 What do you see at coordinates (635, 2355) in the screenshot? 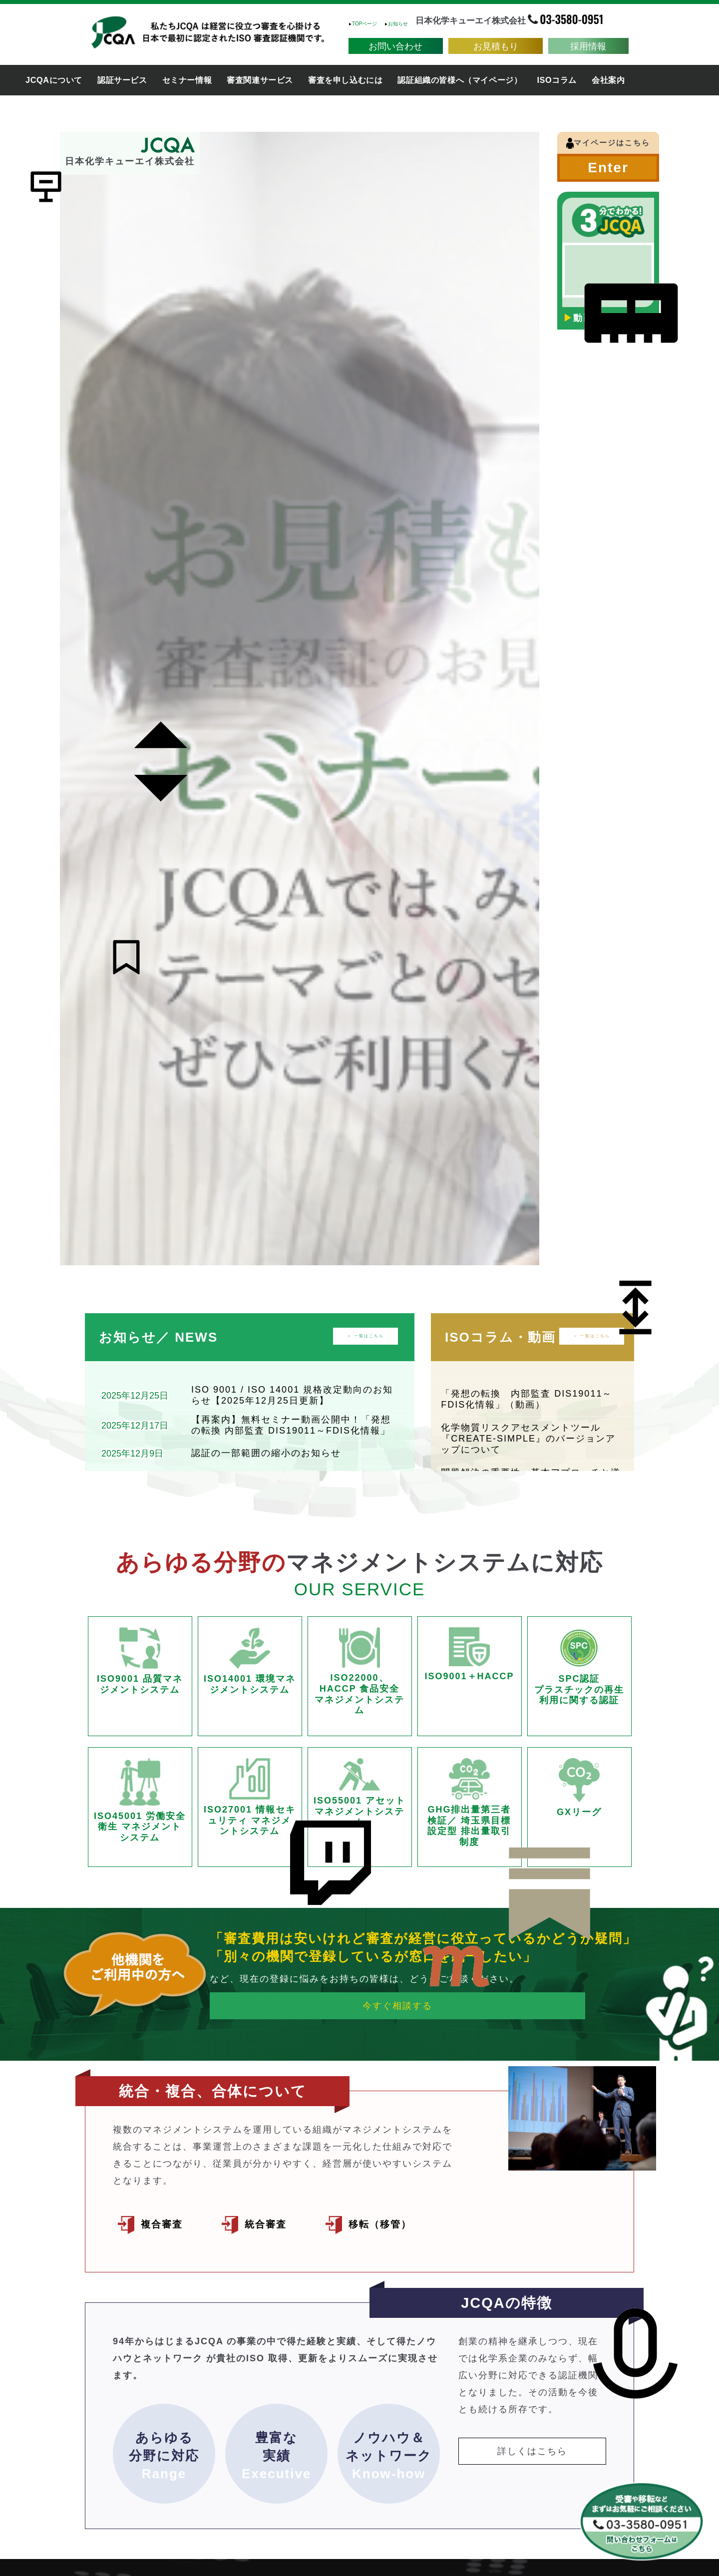
I see `tap to start voice recording` at bounding box center [635, 2355].